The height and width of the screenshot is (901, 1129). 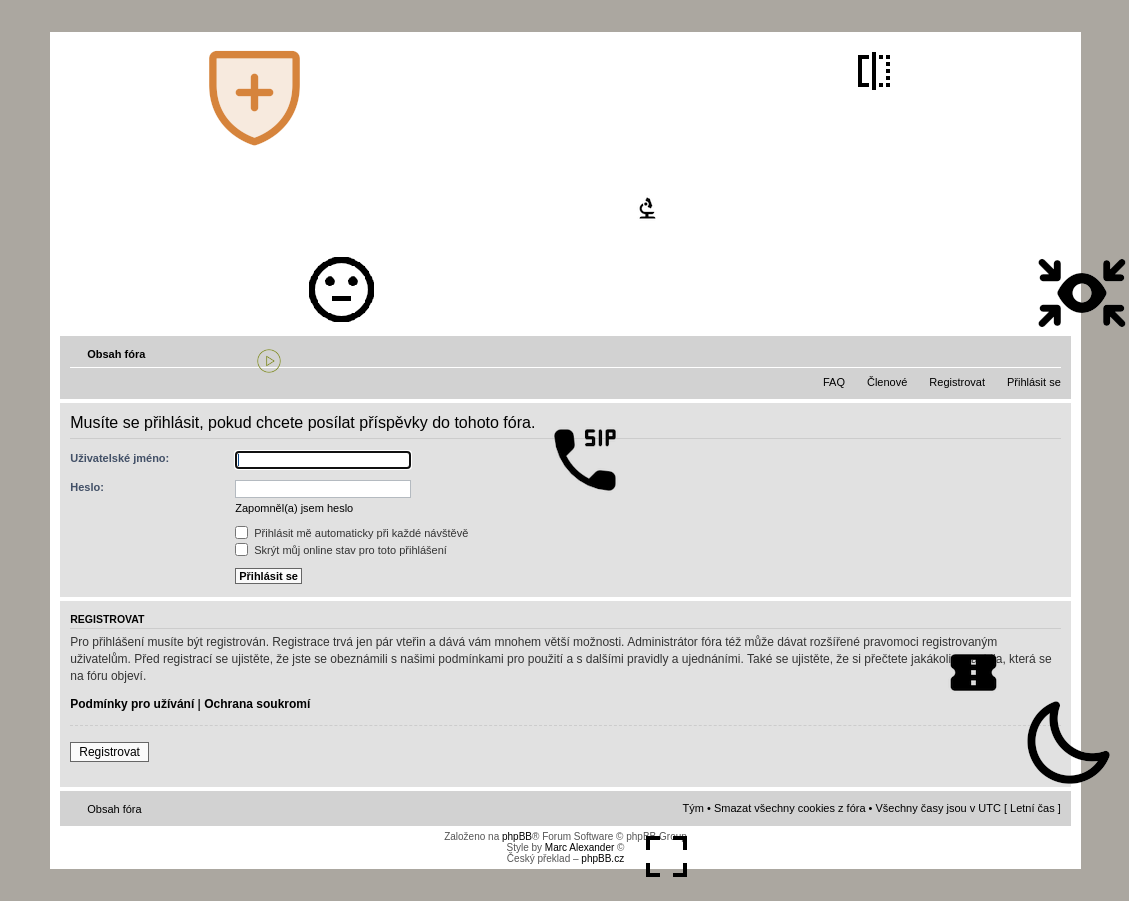 I want to click on access biotech or laboratory features, so click(x=647, y=208).